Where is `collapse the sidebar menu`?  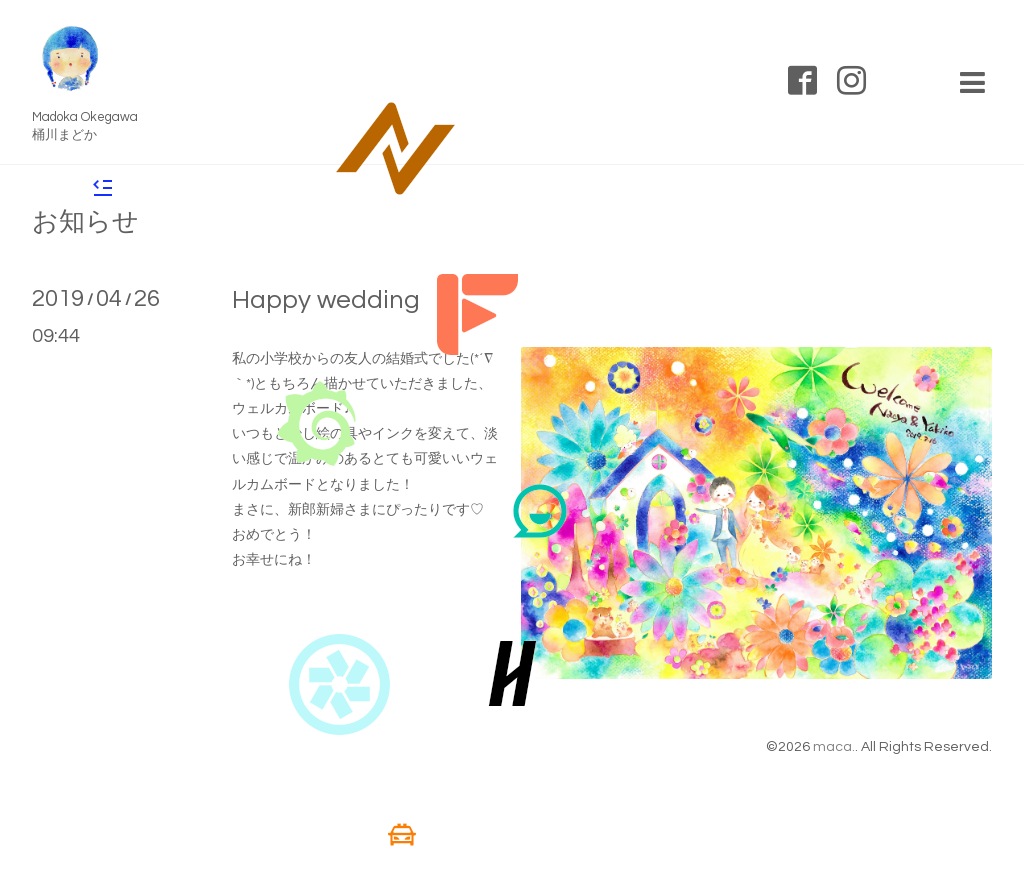
collapse the sidebar menu is located at coordinates (103, 188).